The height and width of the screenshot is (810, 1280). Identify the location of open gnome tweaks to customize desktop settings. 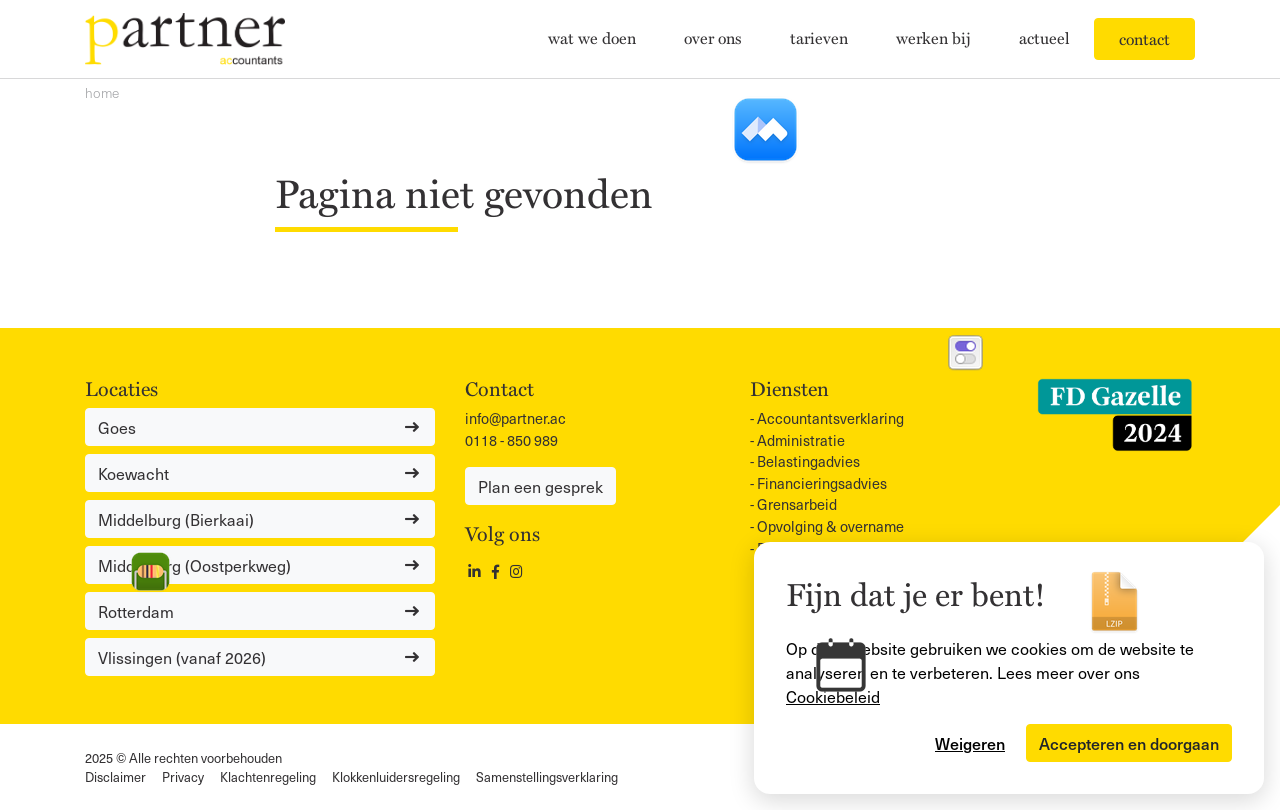
(965, 352).